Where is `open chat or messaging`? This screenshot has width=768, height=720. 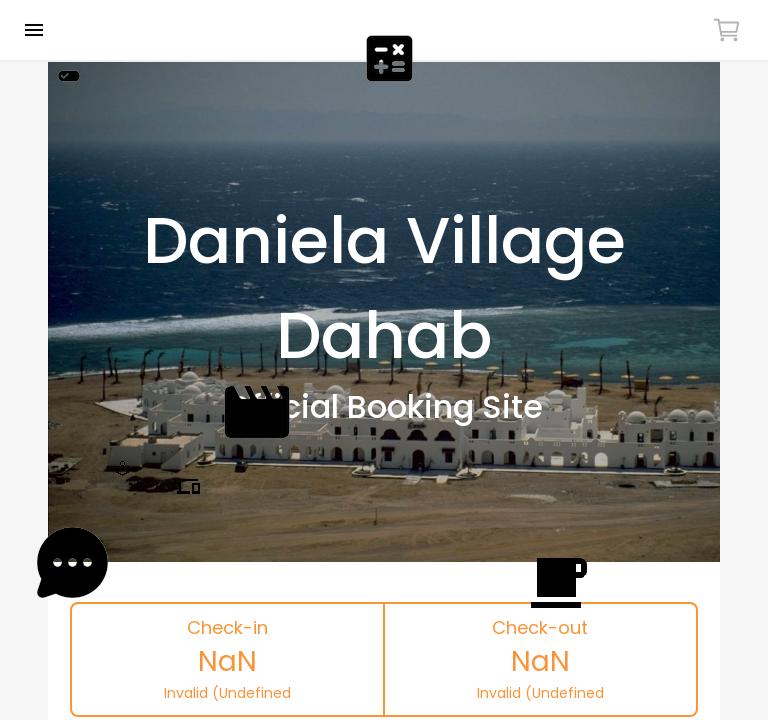 open chat or messaging is located at coordinates (72, 562).